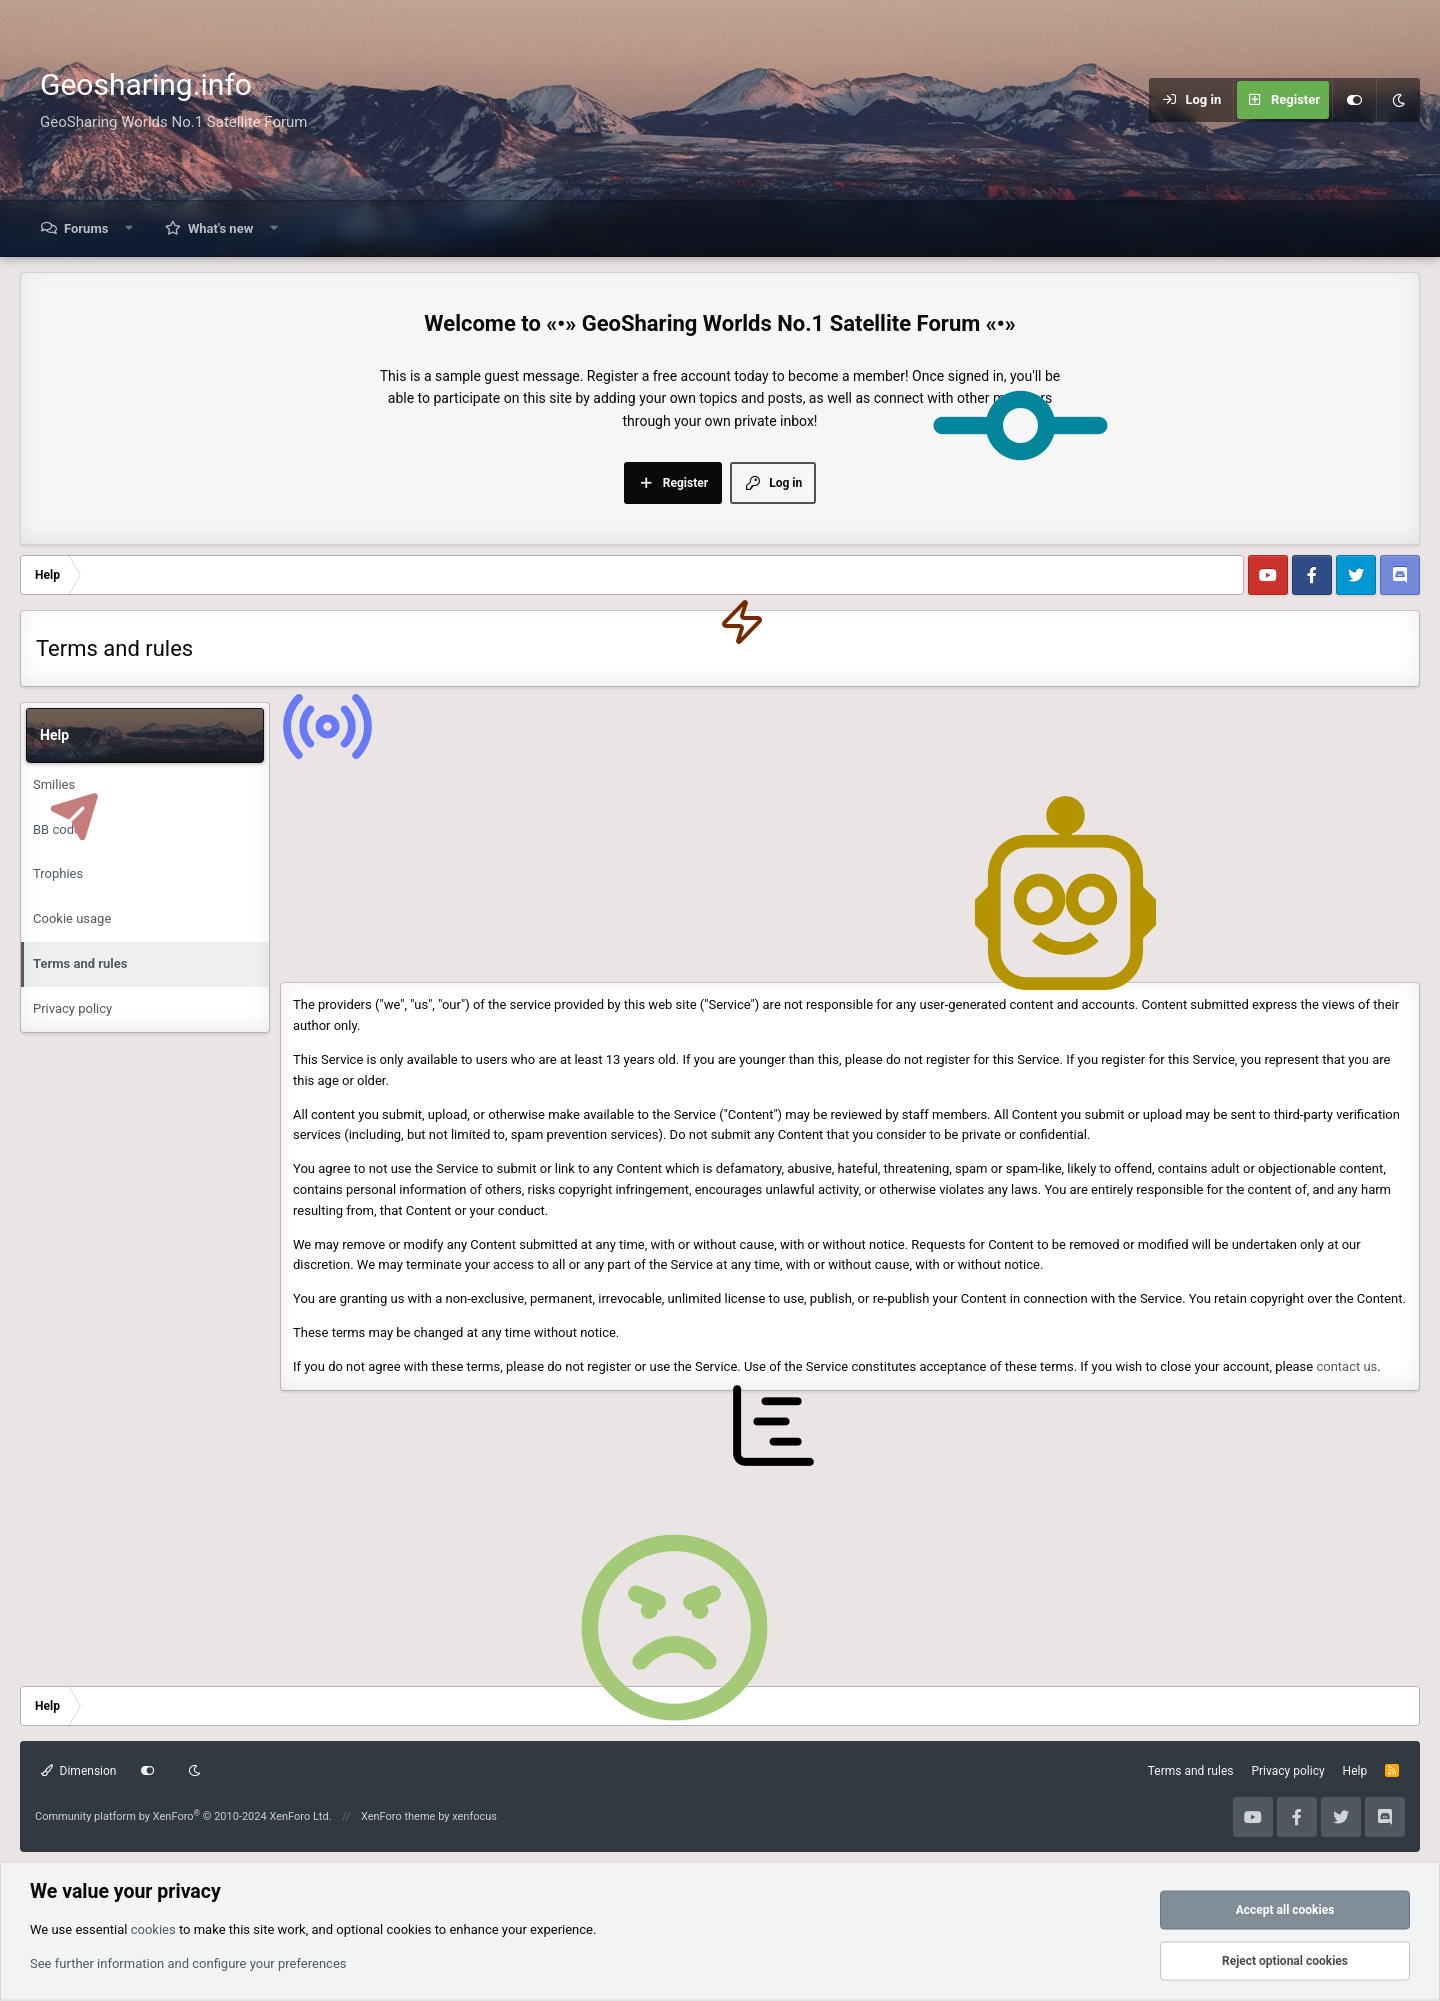 The height and width of the screenshot is (2001, 1440). Describe the element at coordinates (674, 1627) in the screenshot. I see `react with anger to a post or message` at that location.